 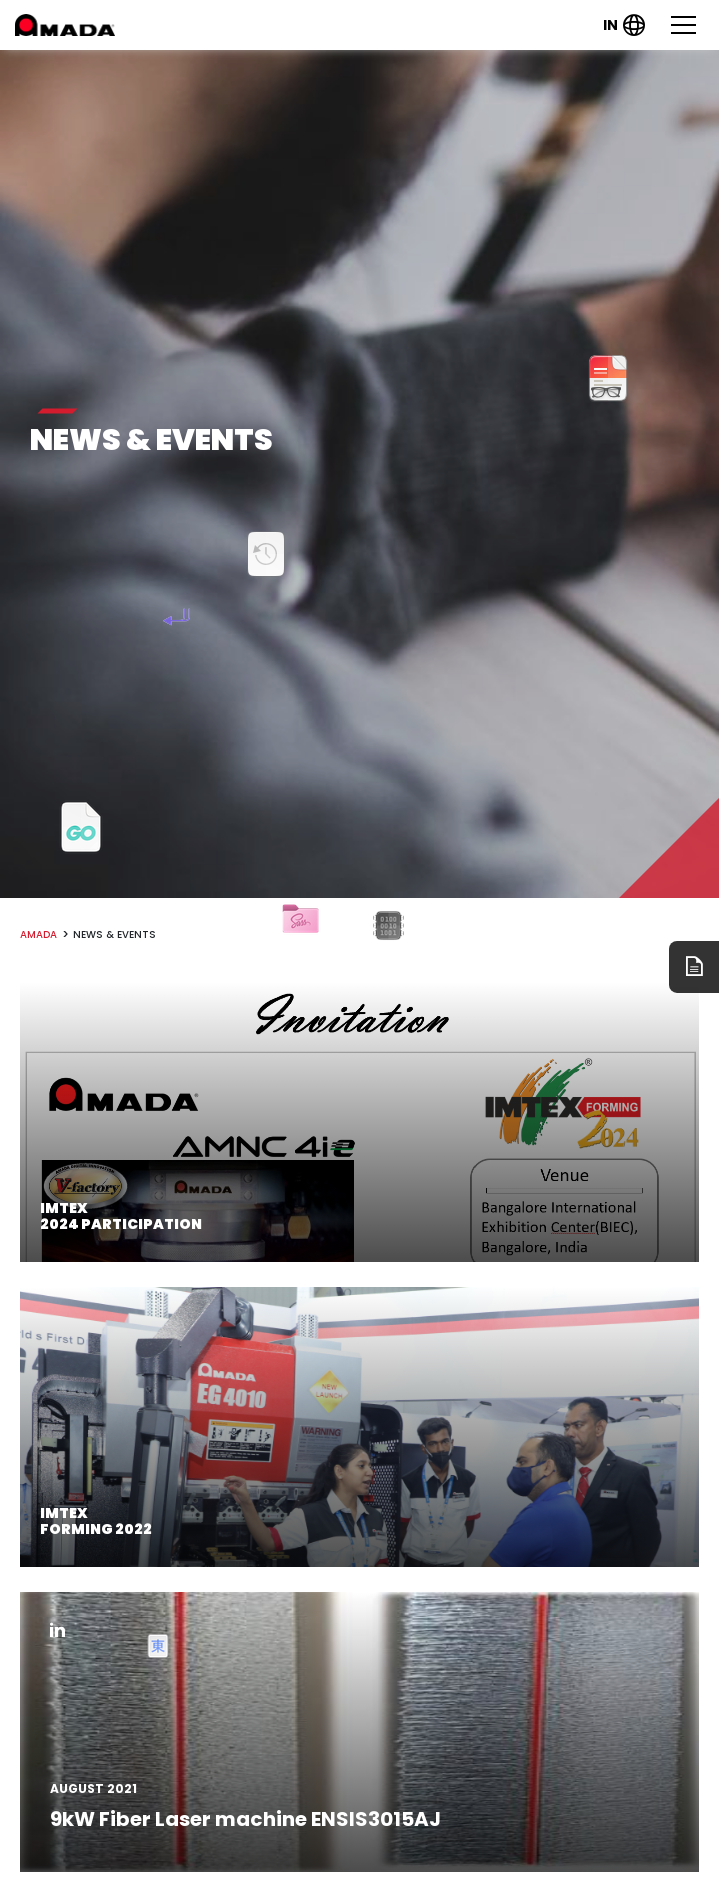 What do you see at coordinates (388, 925) in the screenshot?
I see `firmware file type indicator` at bounding box center [388, 925].